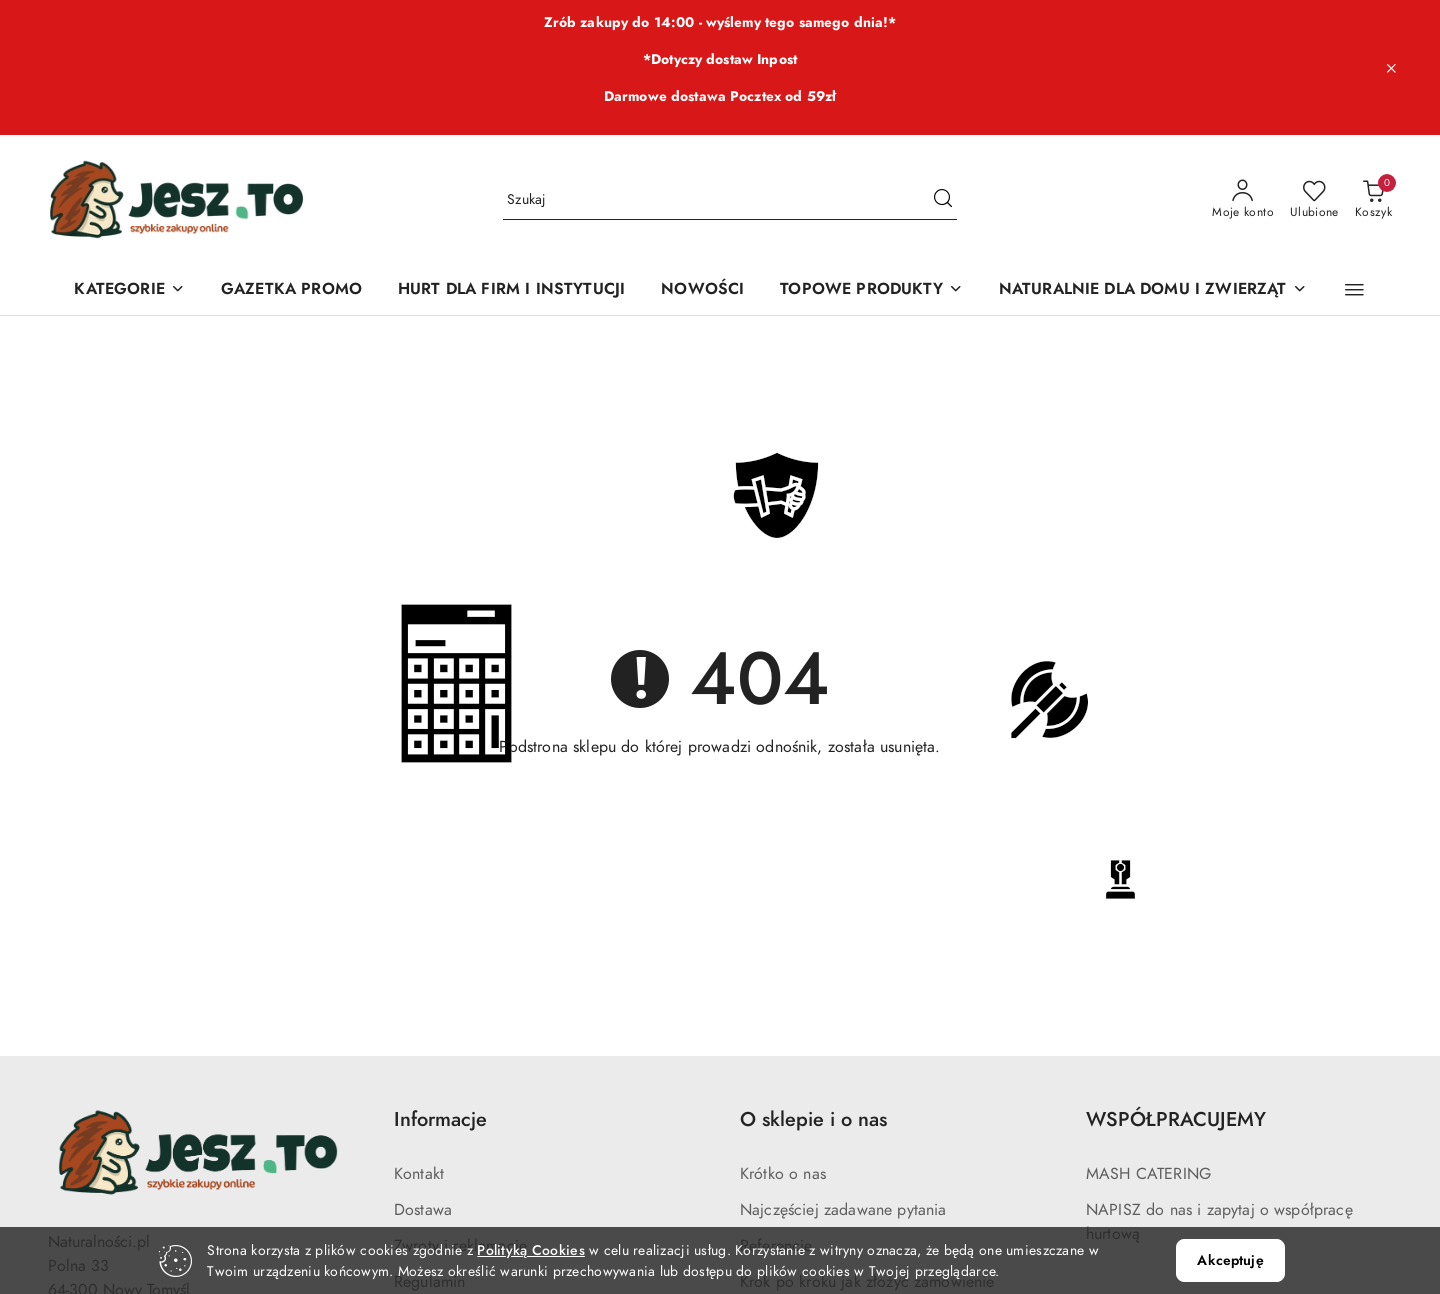 This screenshot has height=1294, width=1440. Describe the element at coordinates (777, 495) in the screenshot. I see `equip or attach a shield to your character` at that location.